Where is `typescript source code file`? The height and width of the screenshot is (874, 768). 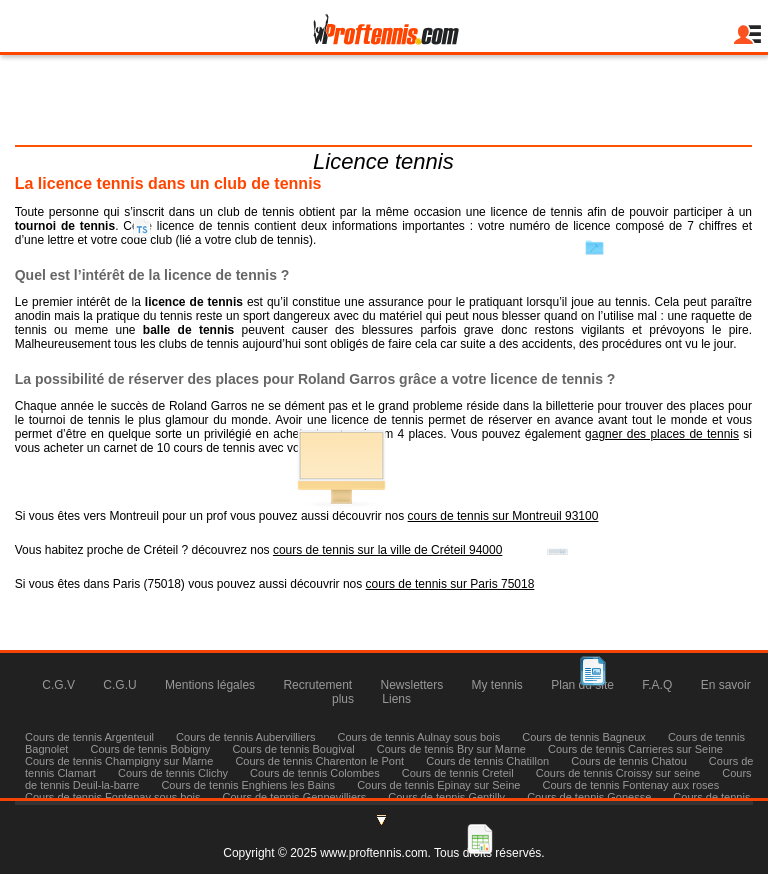
typescript source code file is located at coordinates (142, 227).